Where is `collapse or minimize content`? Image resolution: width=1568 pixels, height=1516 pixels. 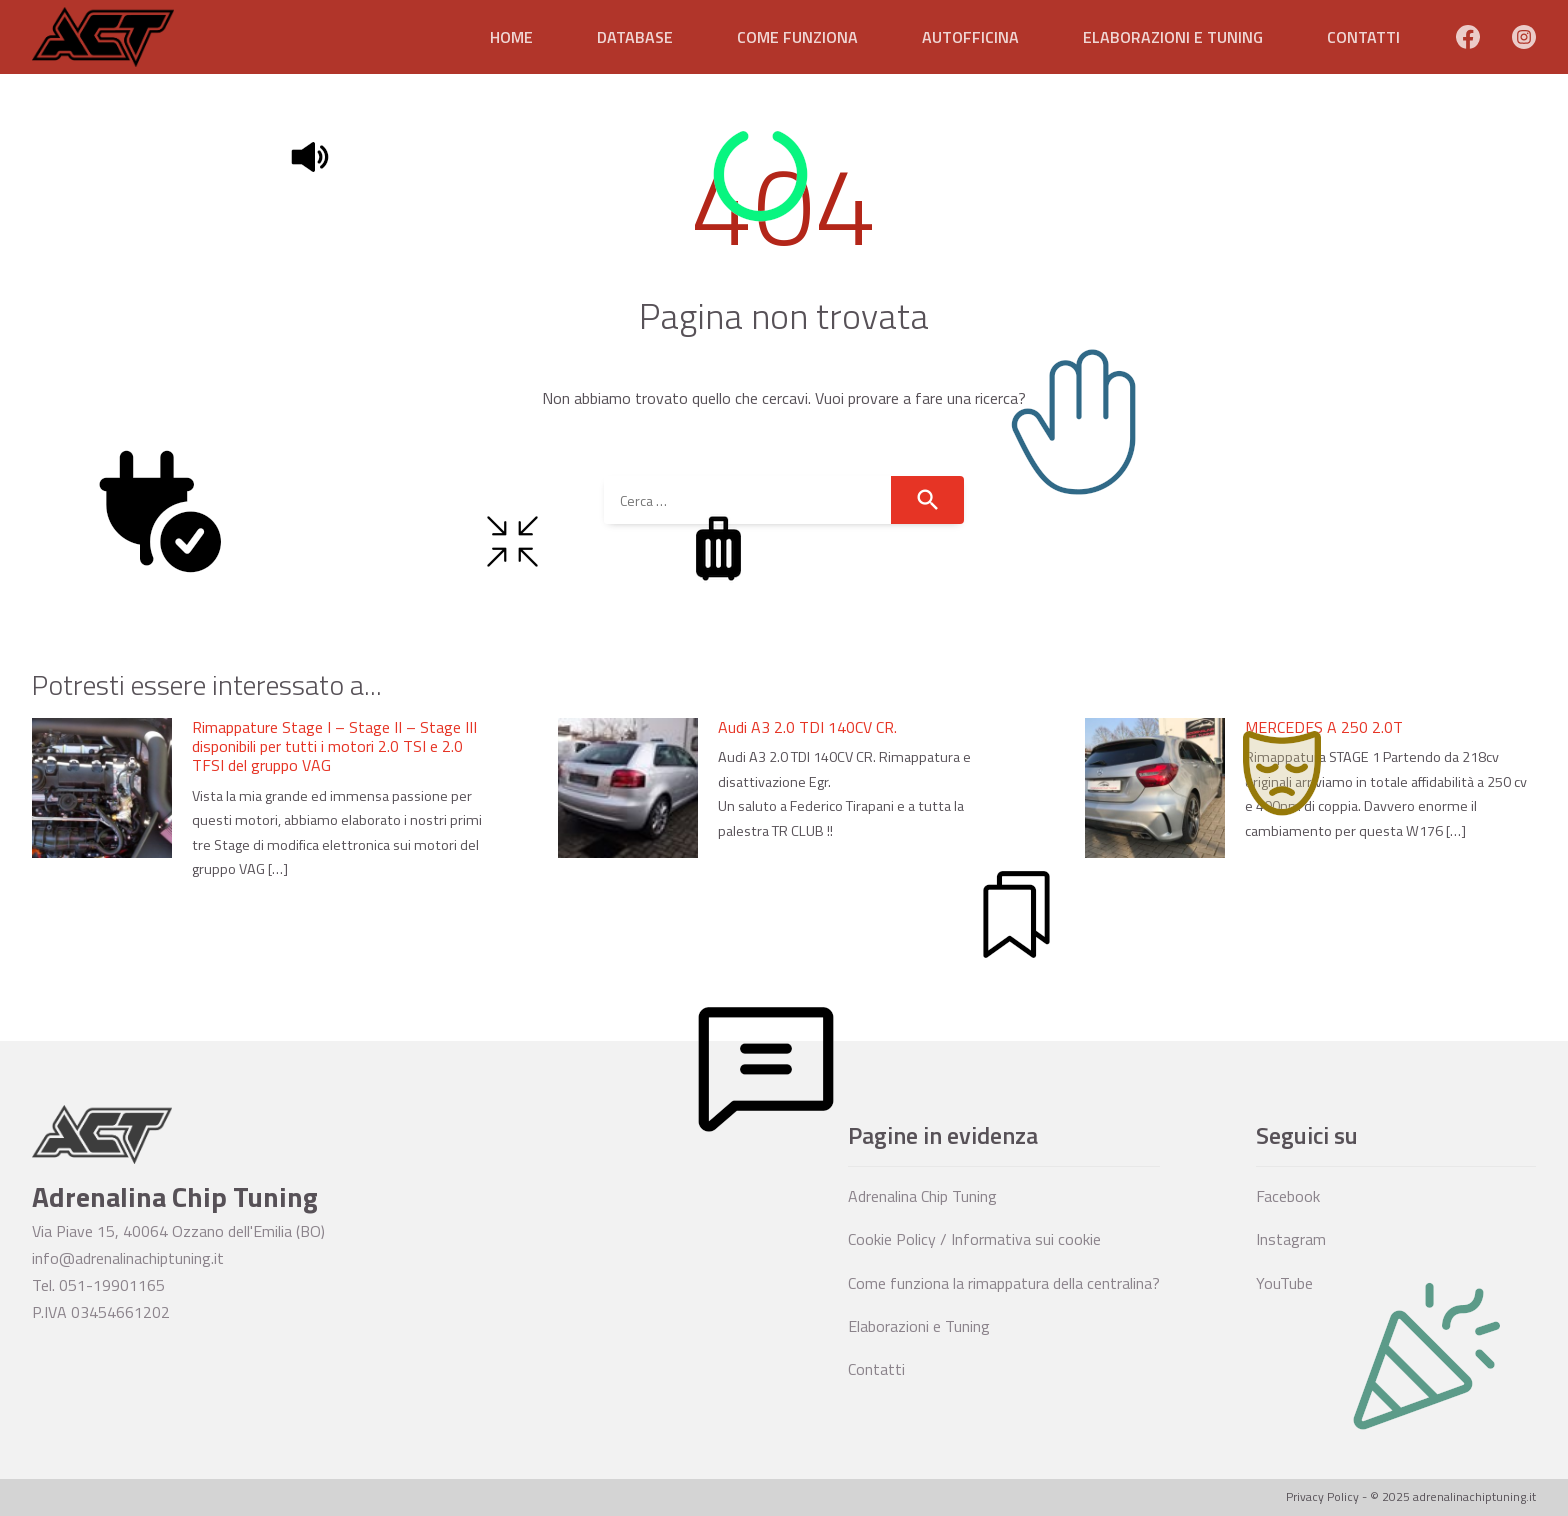 collapse or minimize content is located at coordinates (512, 541).